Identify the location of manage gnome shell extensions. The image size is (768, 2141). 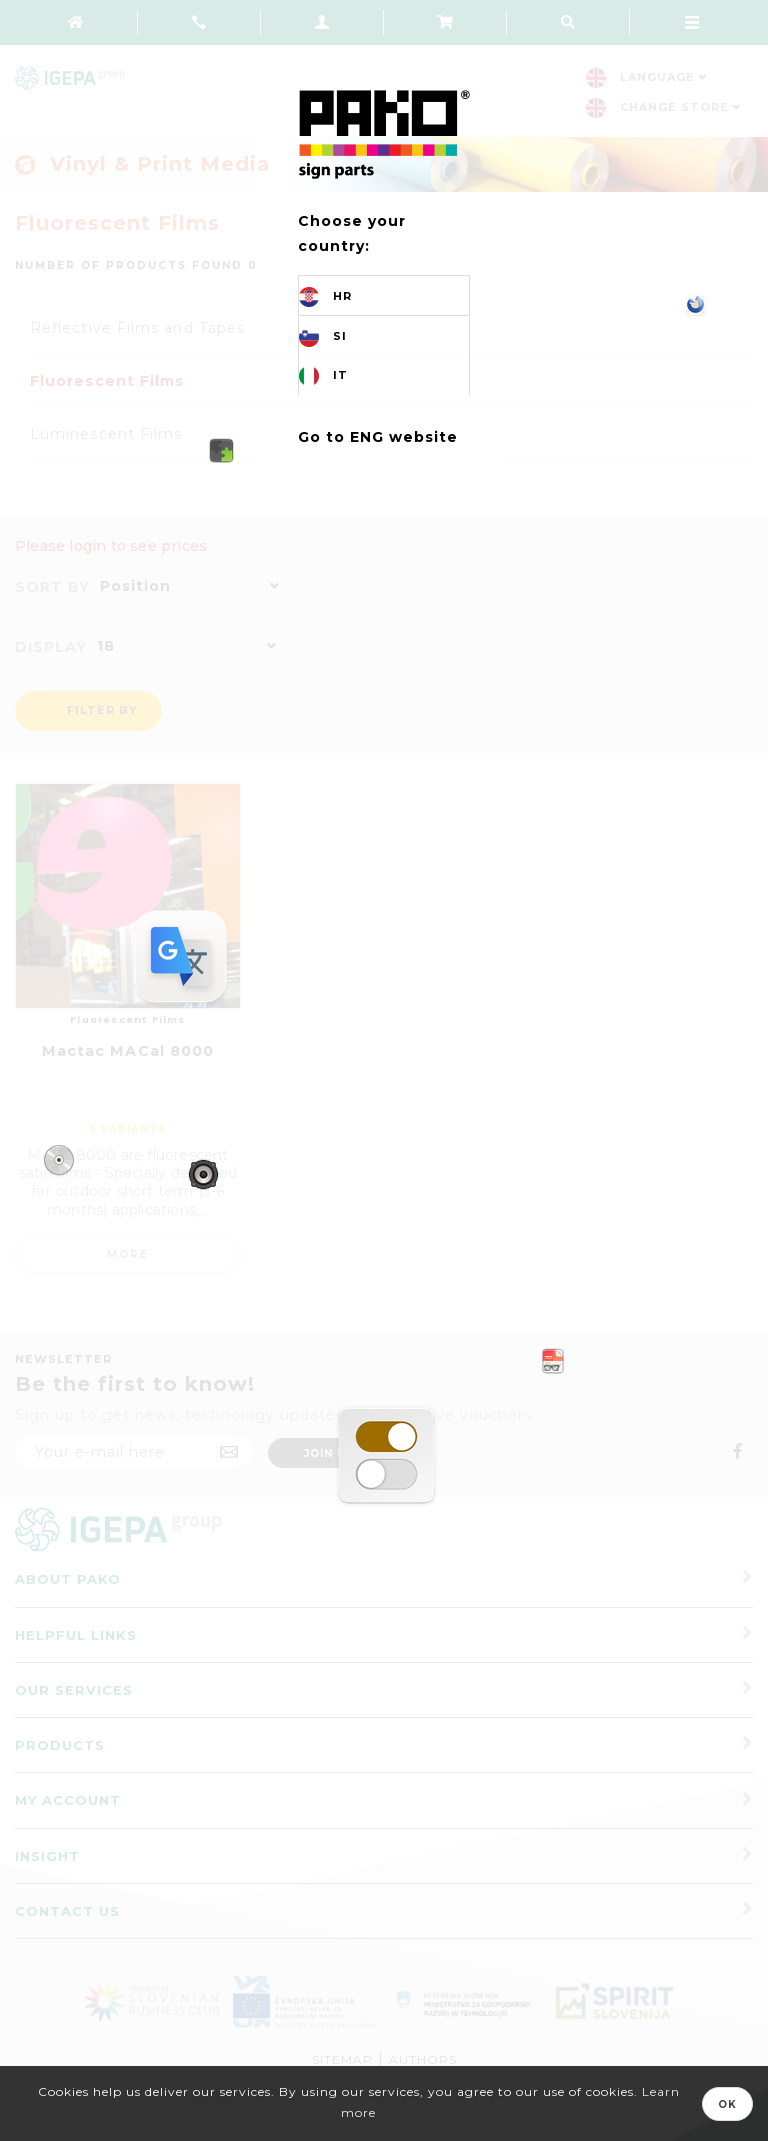
(221, 450).